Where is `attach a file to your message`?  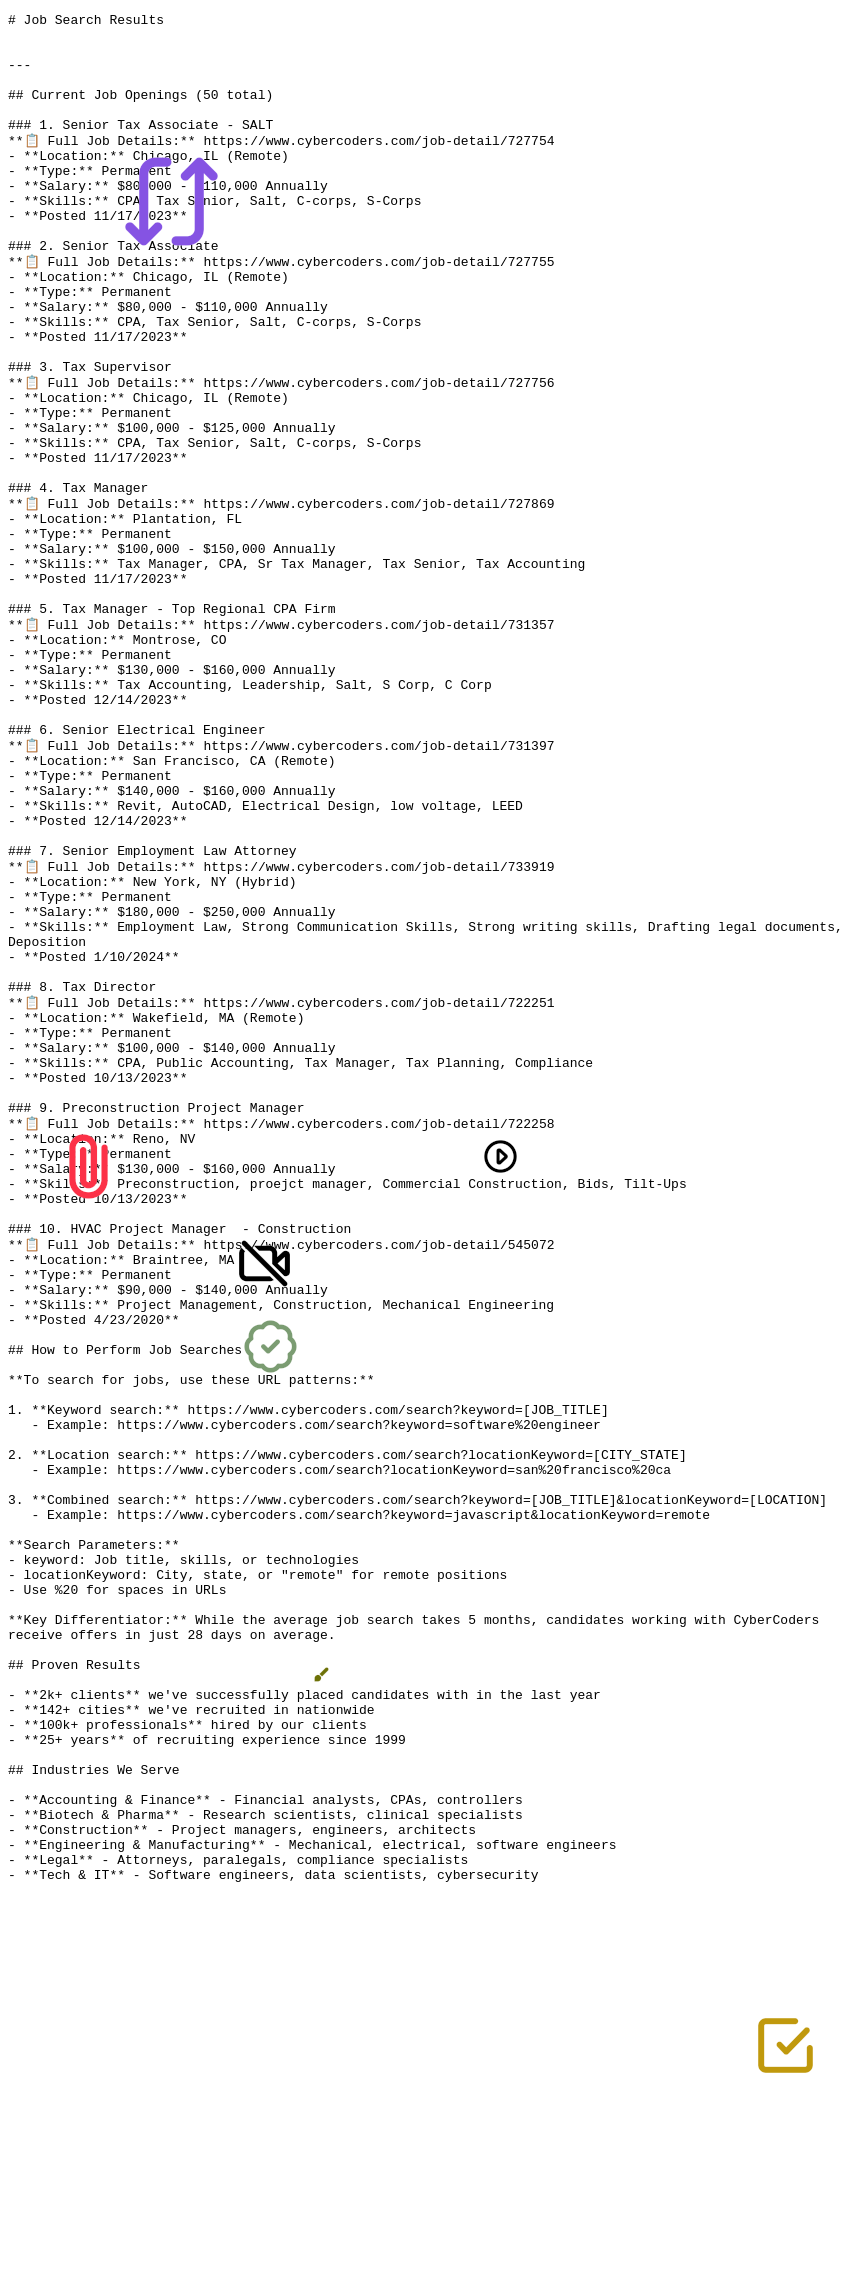
attach a file to your message is located at coordinates (88, 1166).